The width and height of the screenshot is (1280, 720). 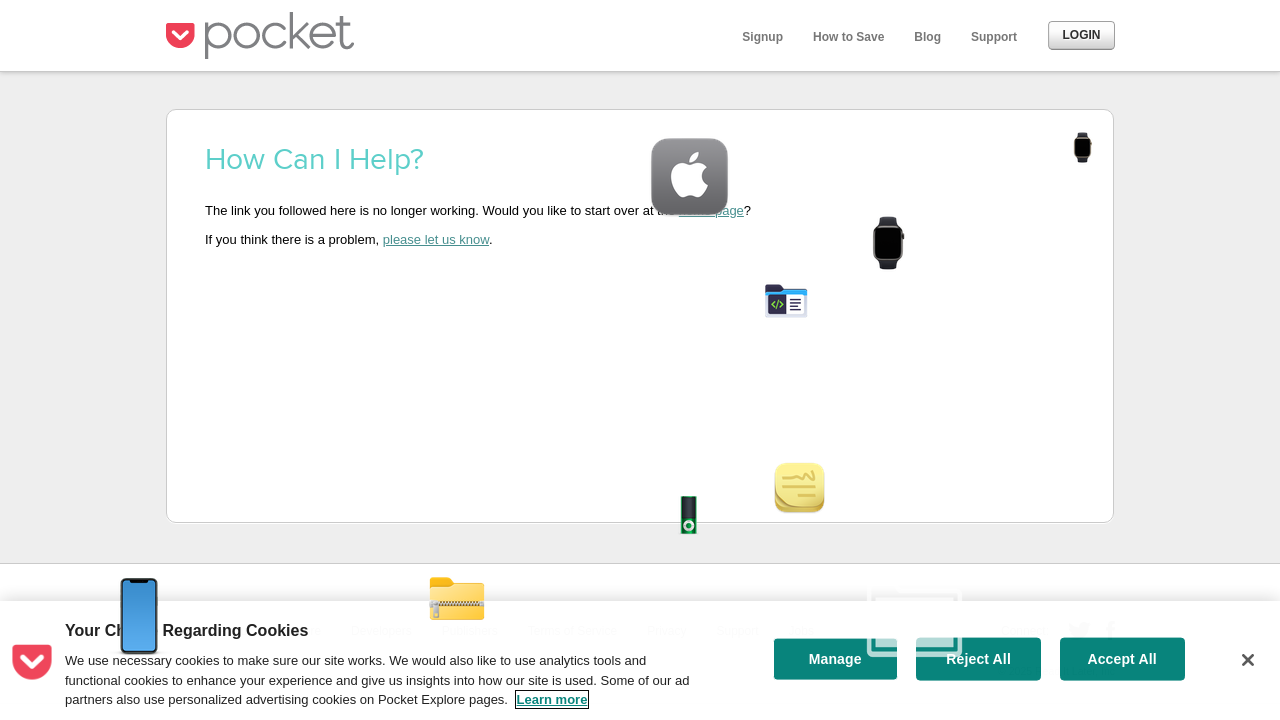 What do you see at coordinates (689, 176) in the screenshot?
I see `access Apple ID account settings` at bounding box center [689, 176].